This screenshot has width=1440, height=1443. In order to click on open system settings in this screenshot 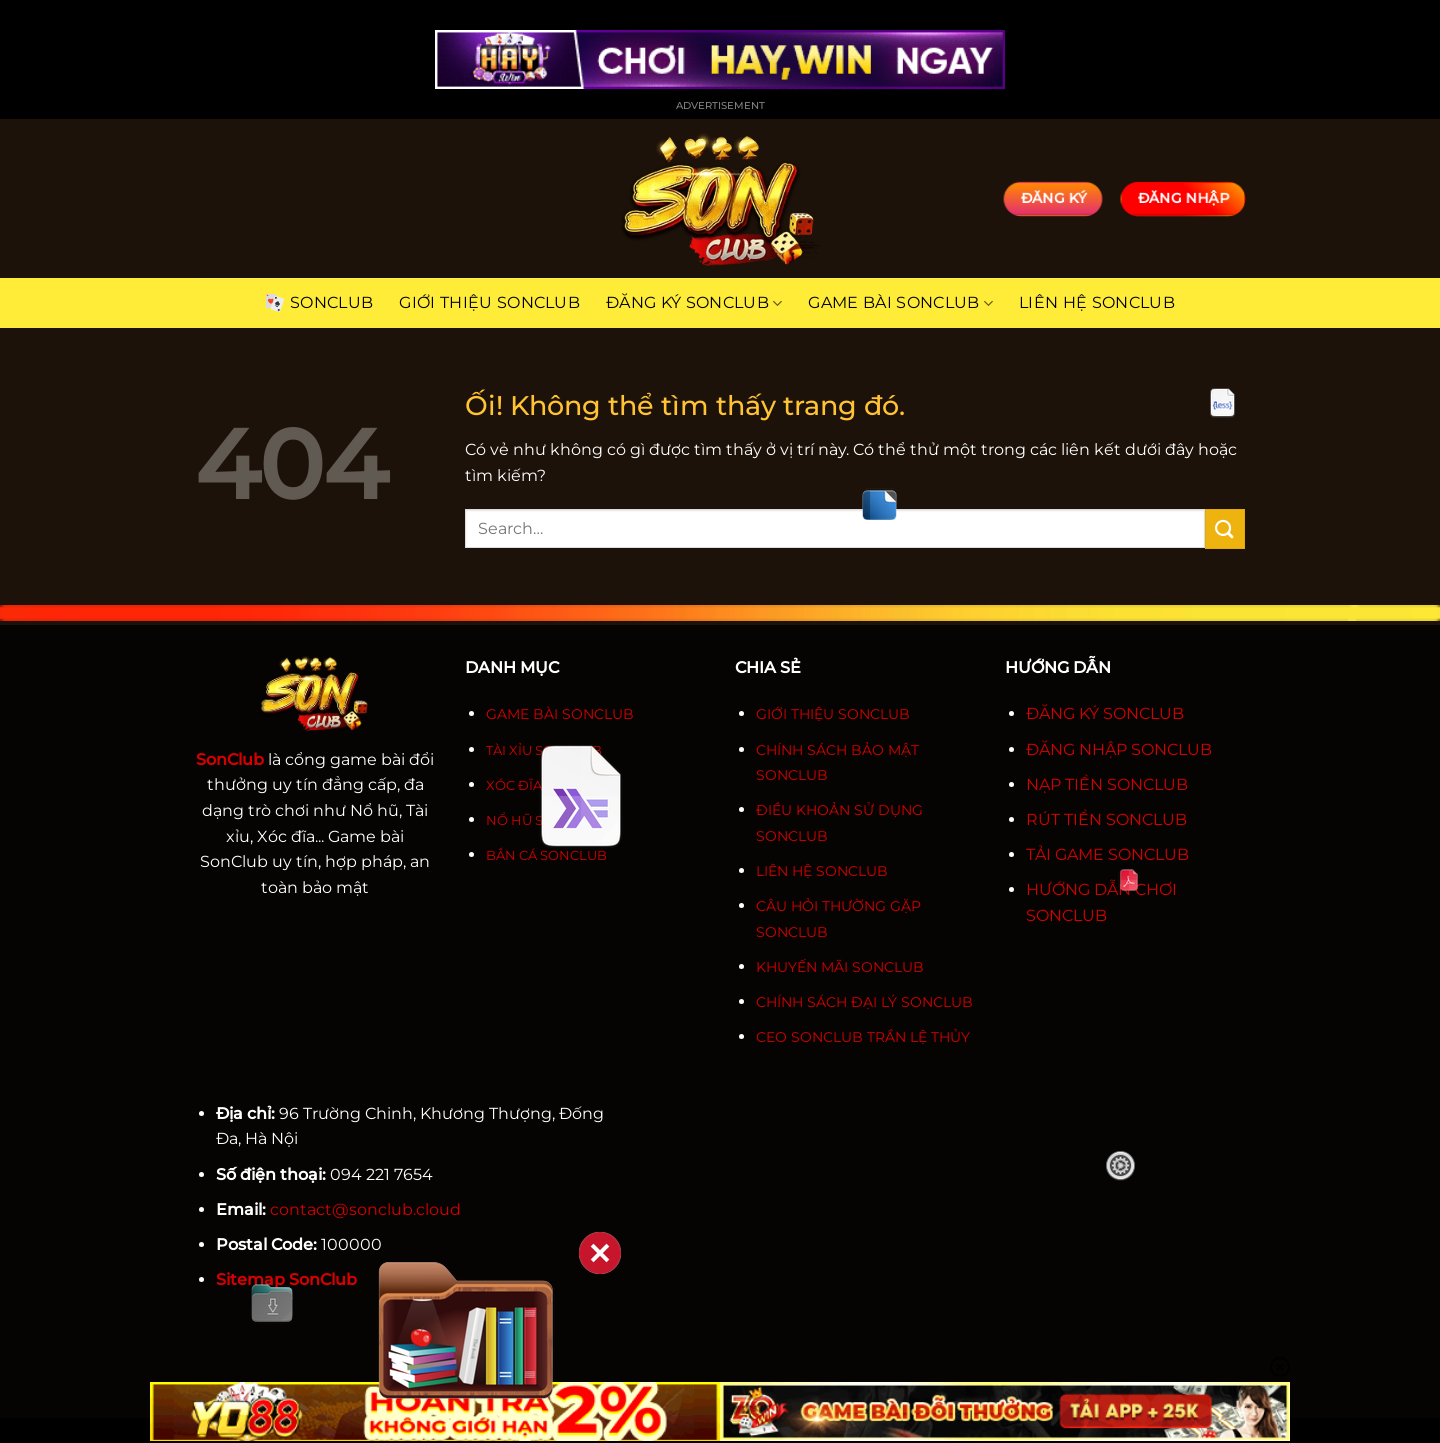, I will do `click(1120, 1165)`.